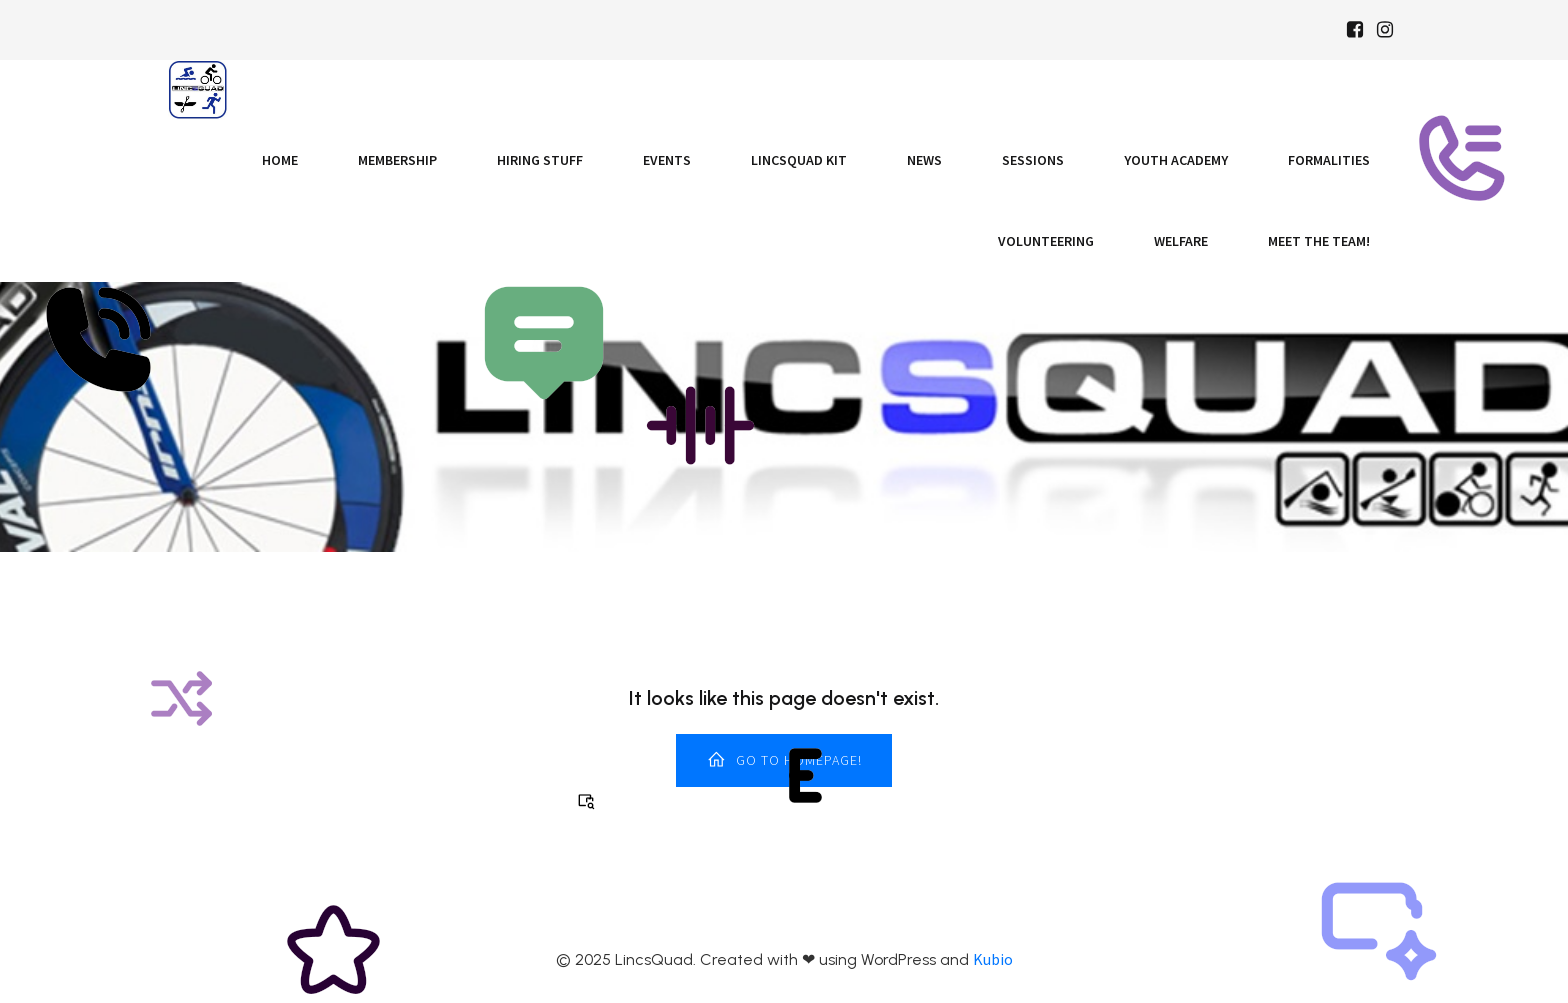  I want to click on open messaging or chat, so click(544, 340).